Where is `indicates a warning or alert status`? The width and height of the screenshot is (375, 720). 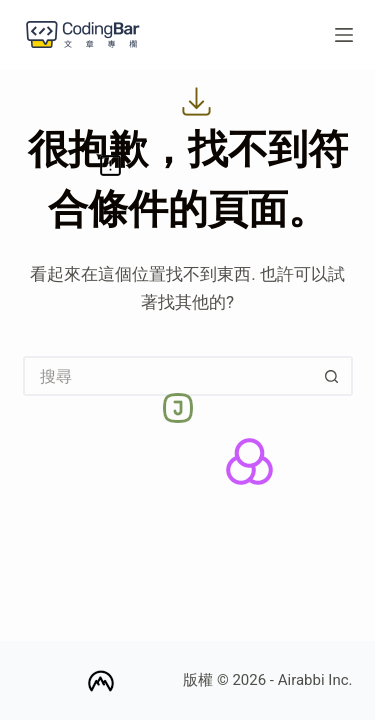
indicates a warning or alert status is located at coordinates (110, 165).